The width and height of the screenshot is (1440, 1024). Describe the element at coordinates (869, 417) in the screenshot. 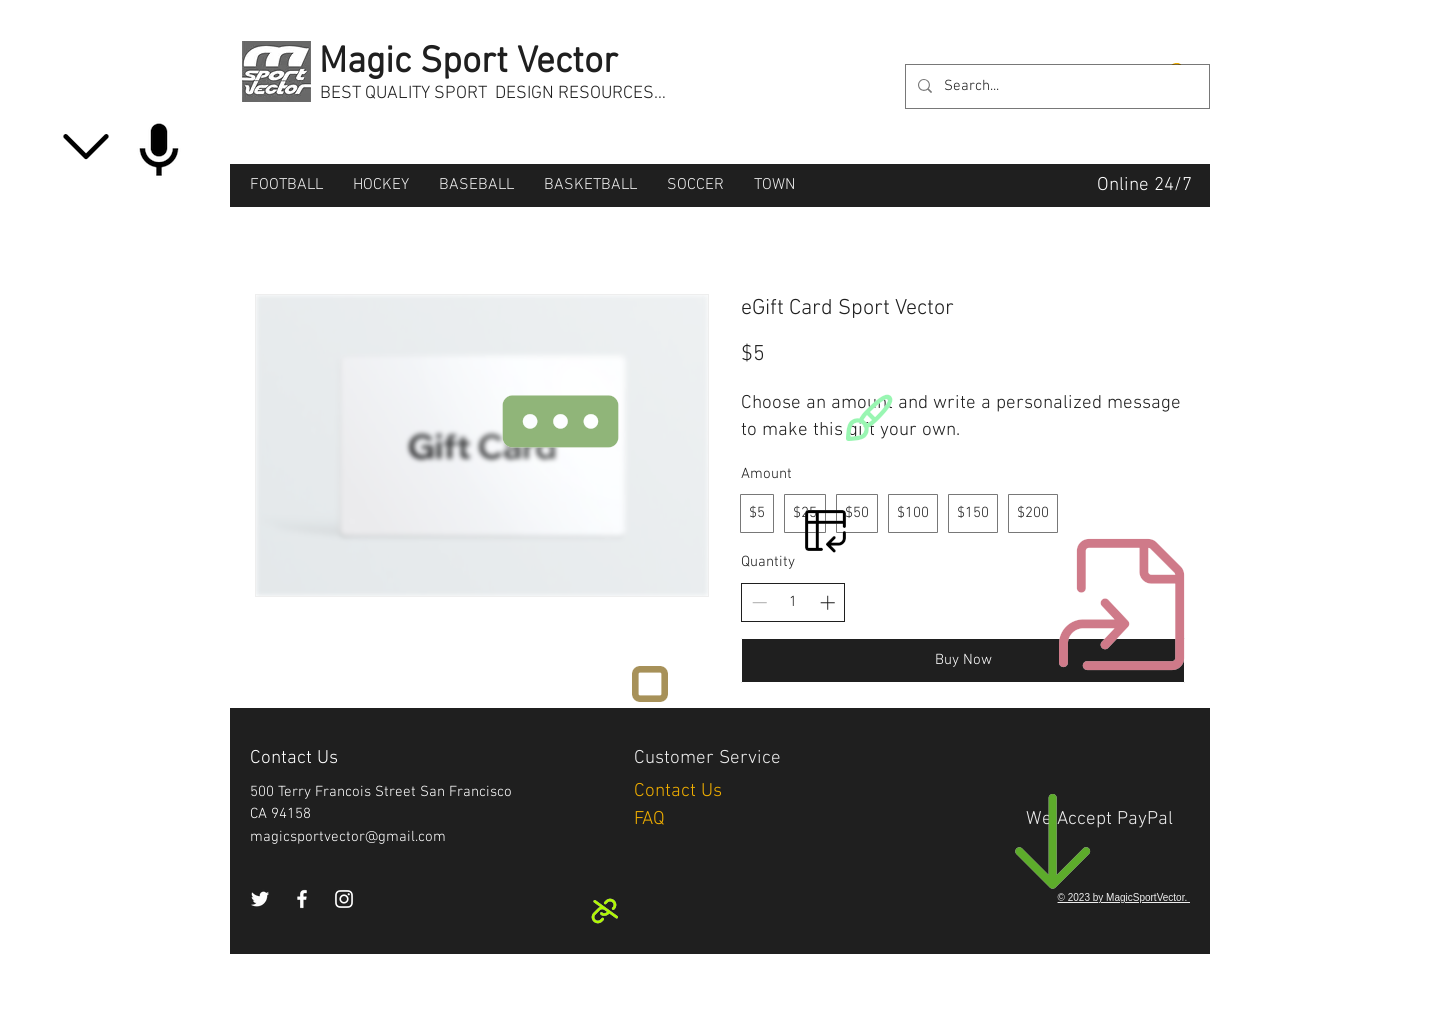

I see `customize appearance or theme settings` at that location.